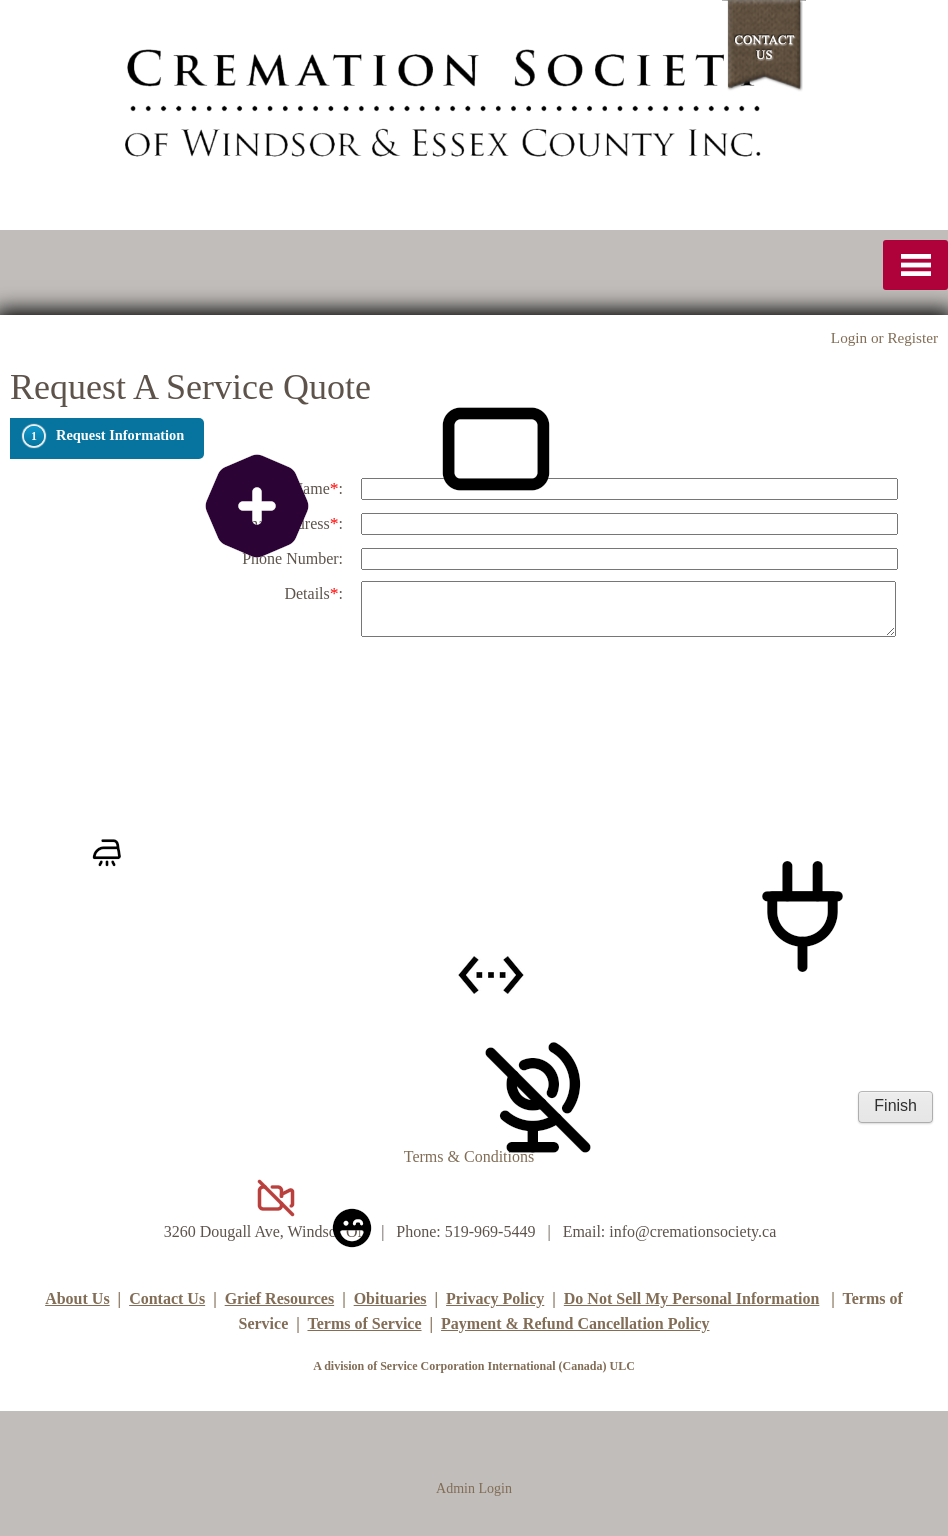  Describe the element at coordinates (257, 506) in the screenshot. I see `add a new item or element` at that location.